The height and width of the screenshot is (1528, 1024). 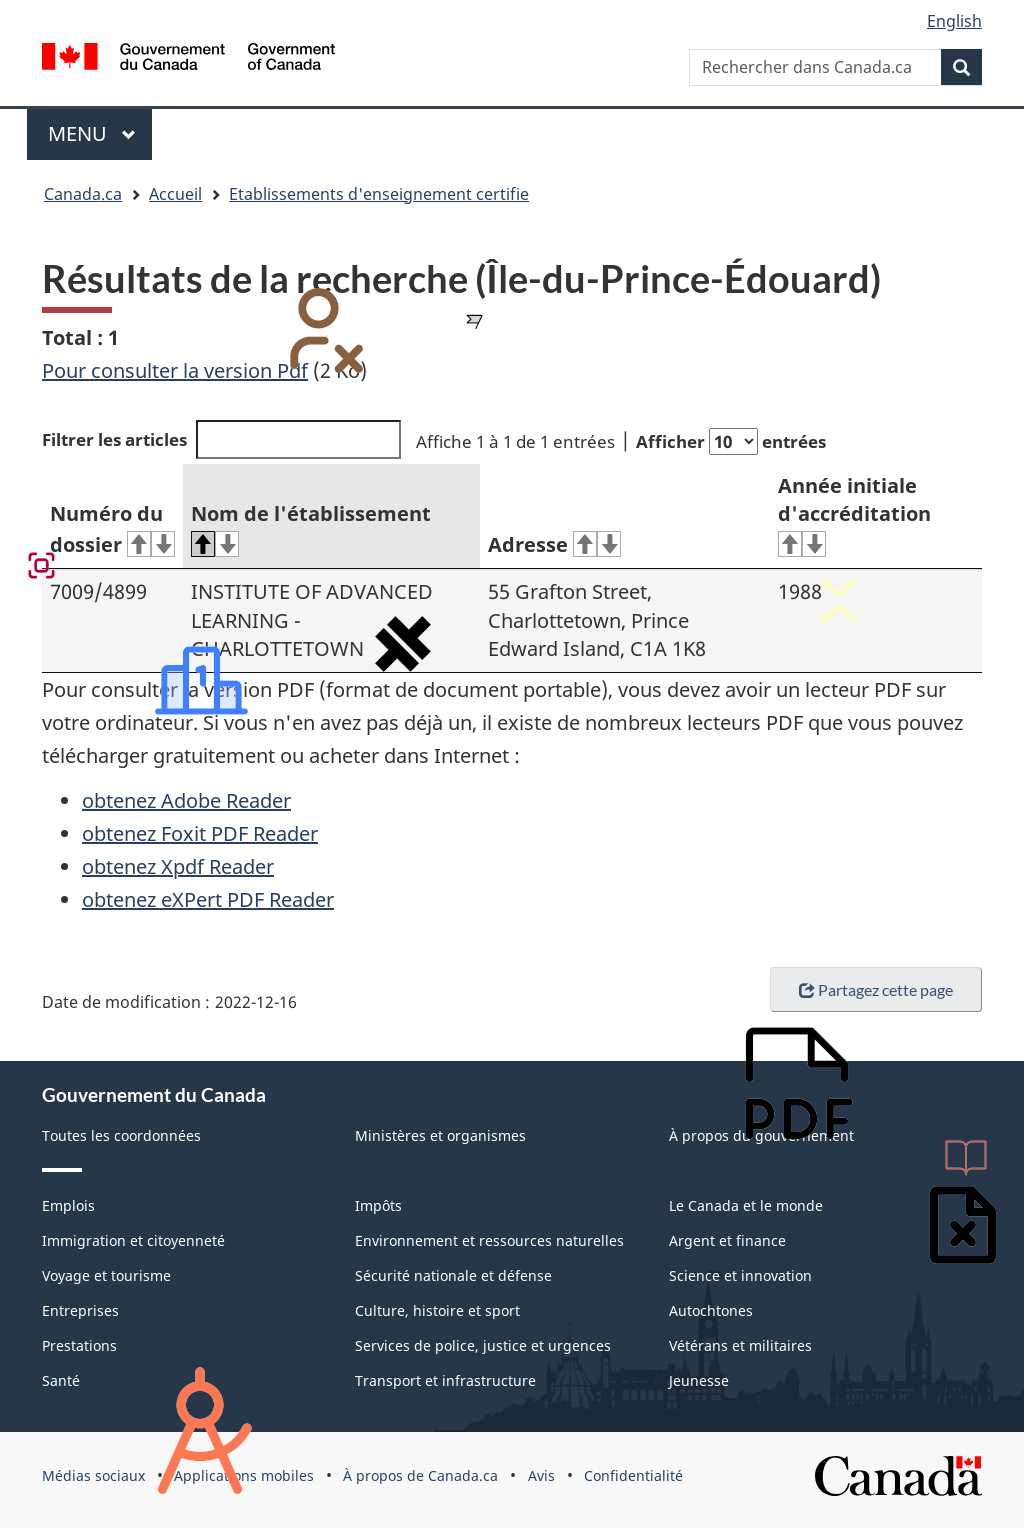 I want to click on view leaderboard or rankings, so click(x=201, y=680).